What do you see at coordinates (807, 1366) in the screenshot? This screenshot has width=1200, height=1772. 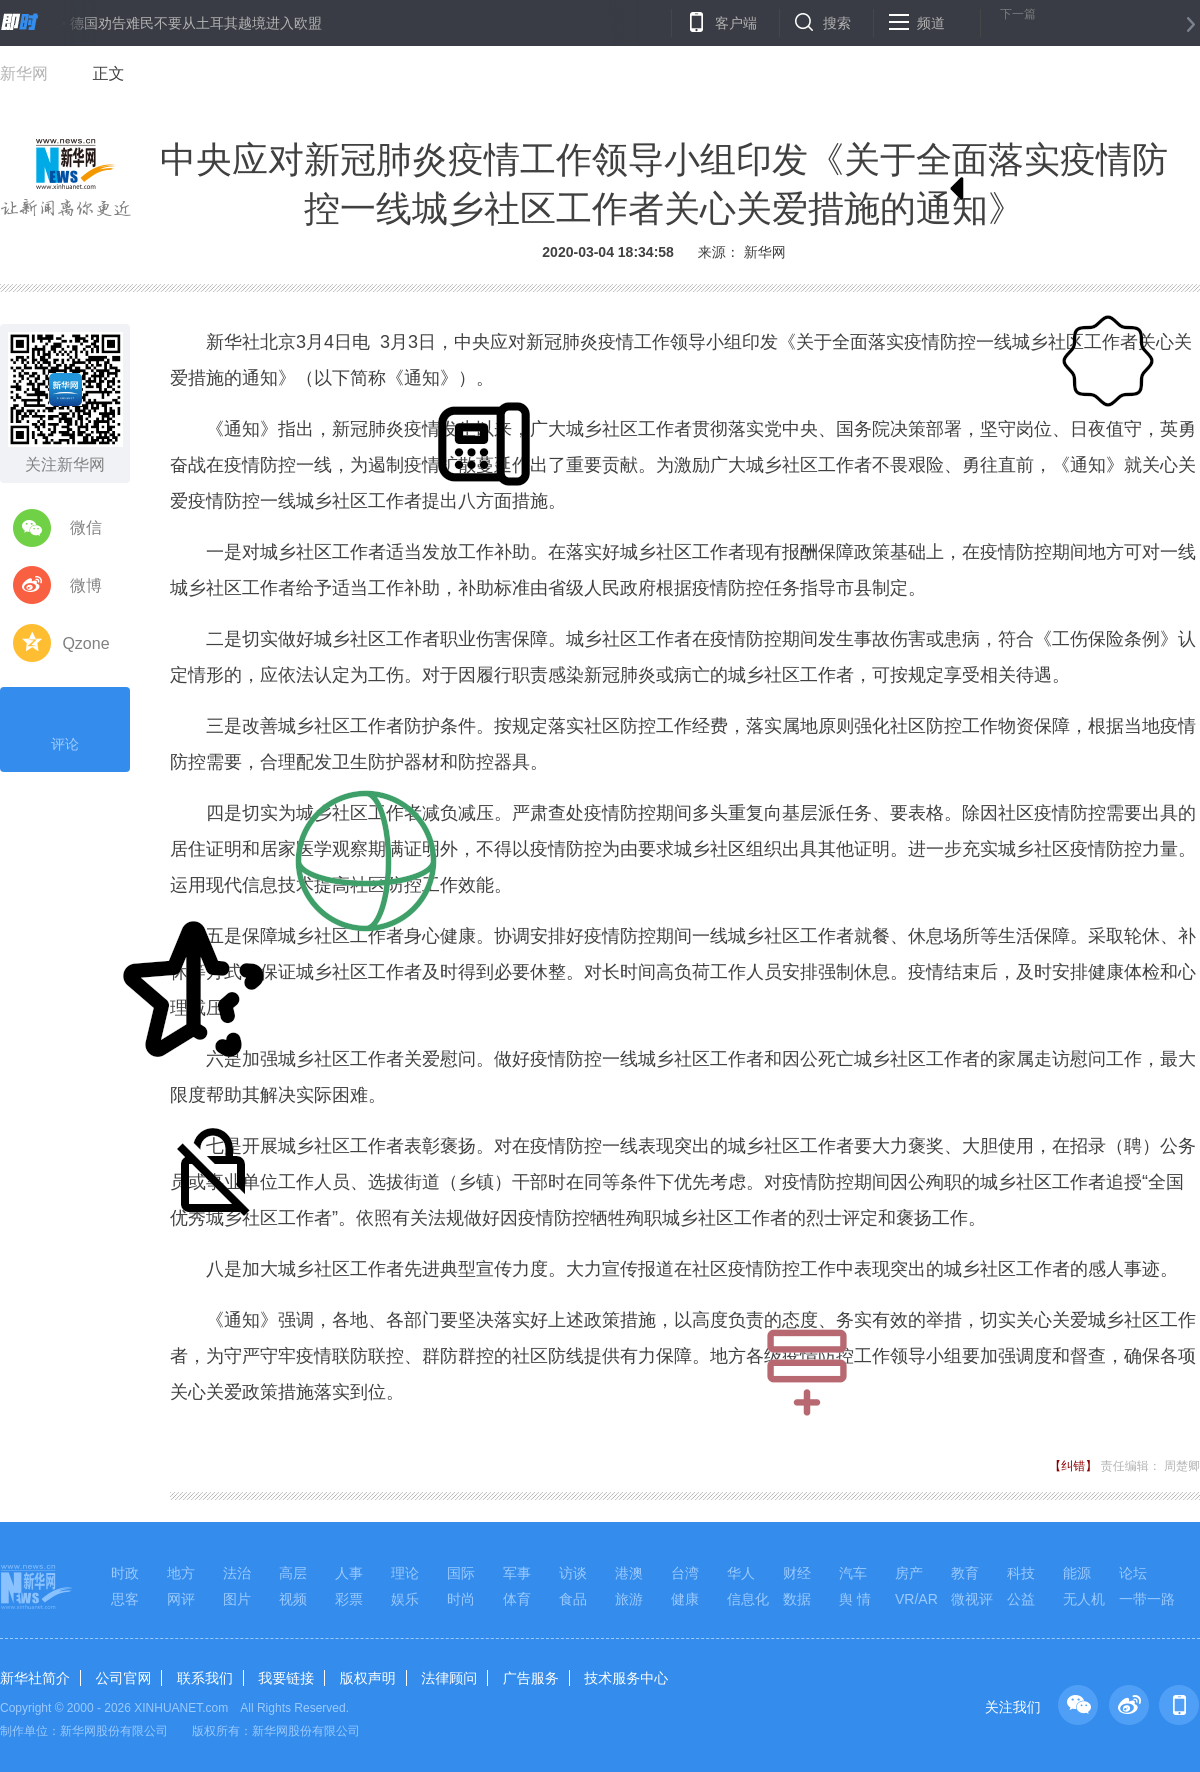 I see `add a new row below` at bounding box center [807, 1366].